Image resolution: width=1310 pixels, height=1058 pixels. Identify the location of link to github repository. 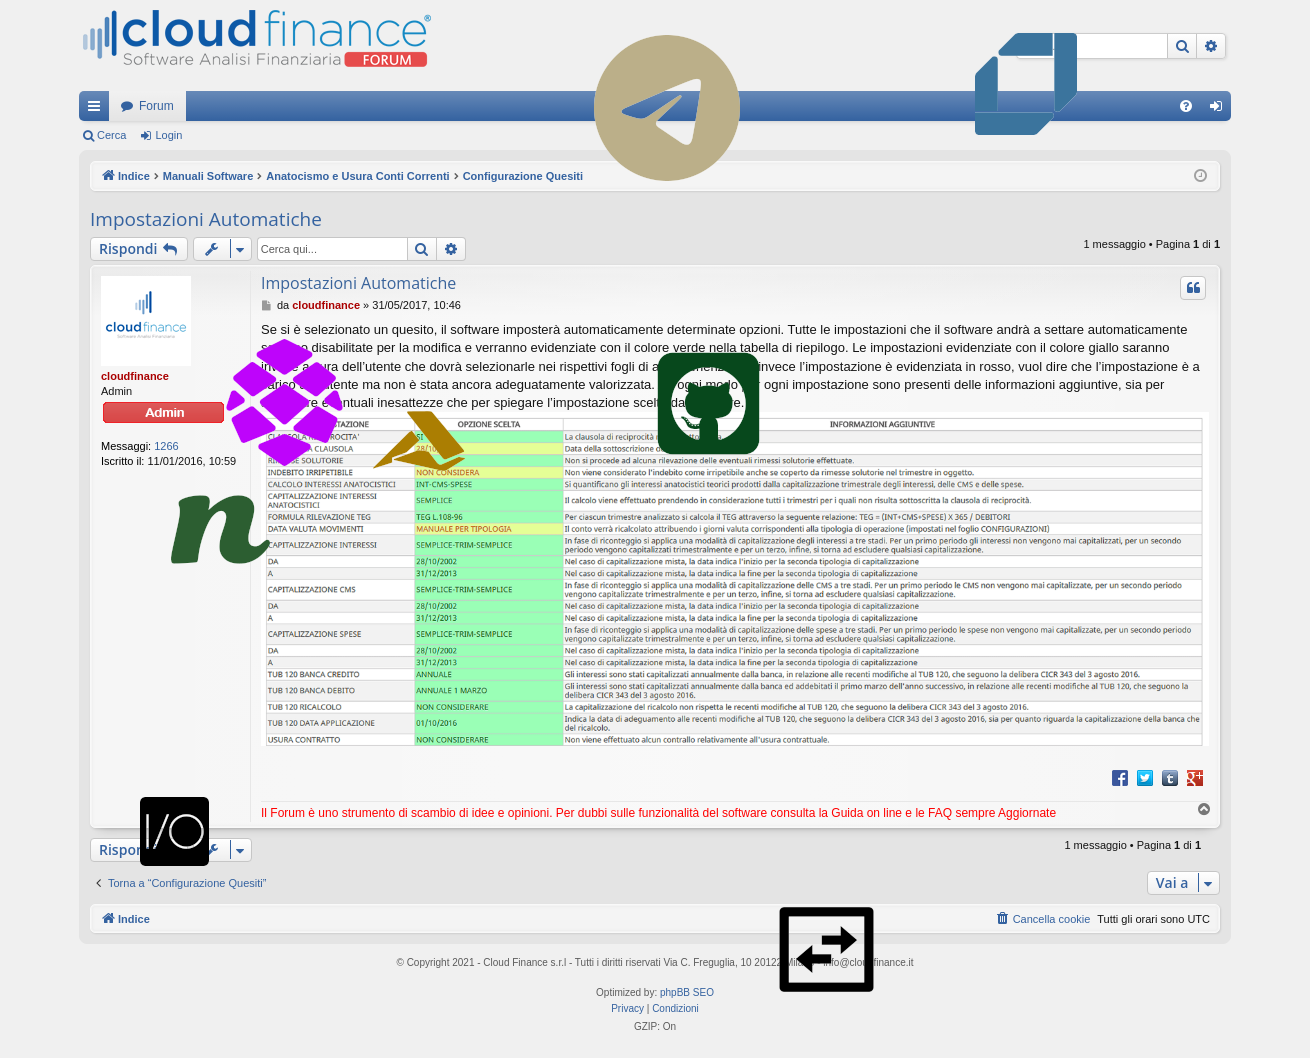
(708, 403).